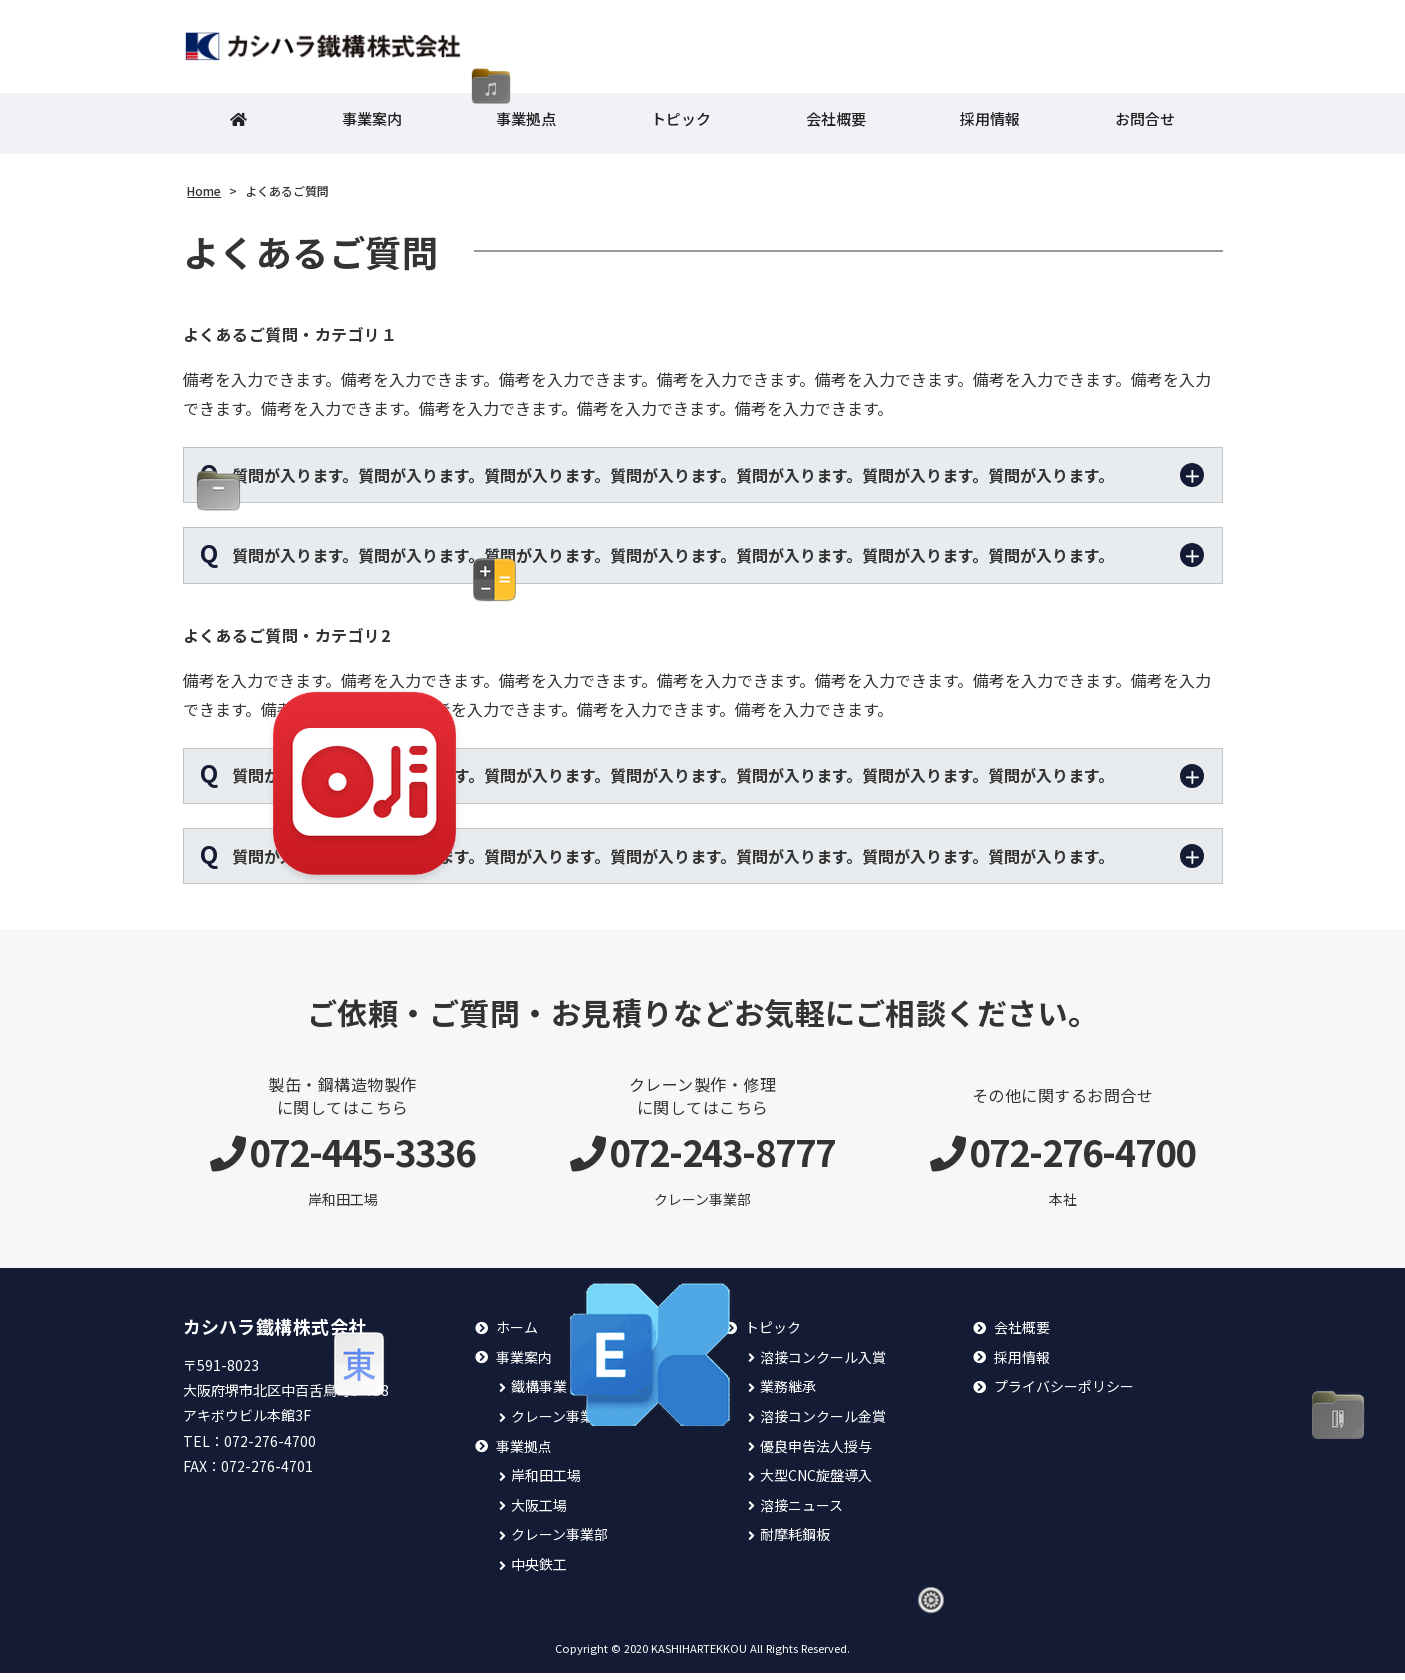 The image size is (1405, 1680). What do you see at coordinates (364, 783) in the screenshot?
I see `open monophony music player app` at bounding box center [364, 783].